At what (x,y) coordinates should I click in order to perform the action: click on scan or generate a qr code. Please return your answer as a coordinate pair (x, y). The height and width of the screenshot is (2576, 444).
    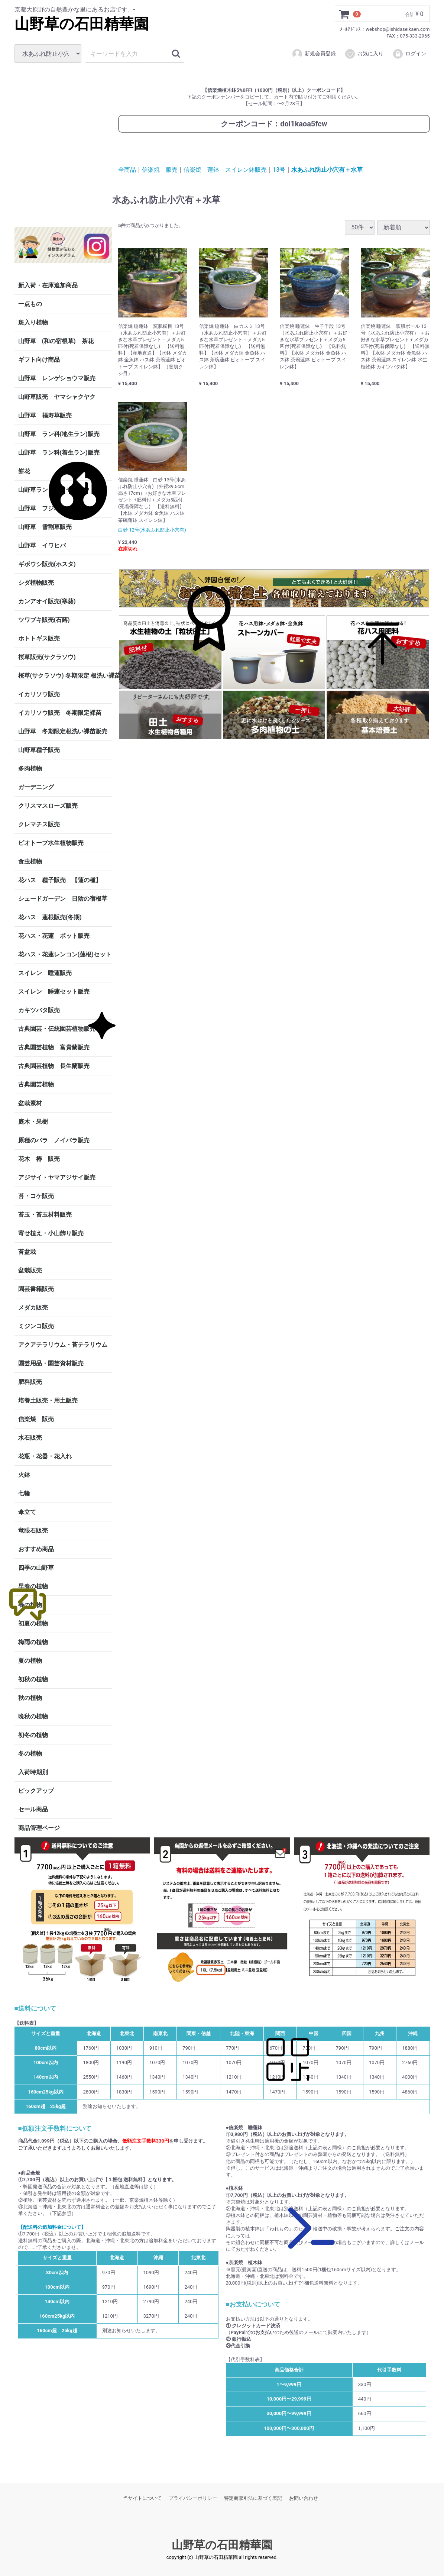
    Looking at the image, I should click on (288, 2059).